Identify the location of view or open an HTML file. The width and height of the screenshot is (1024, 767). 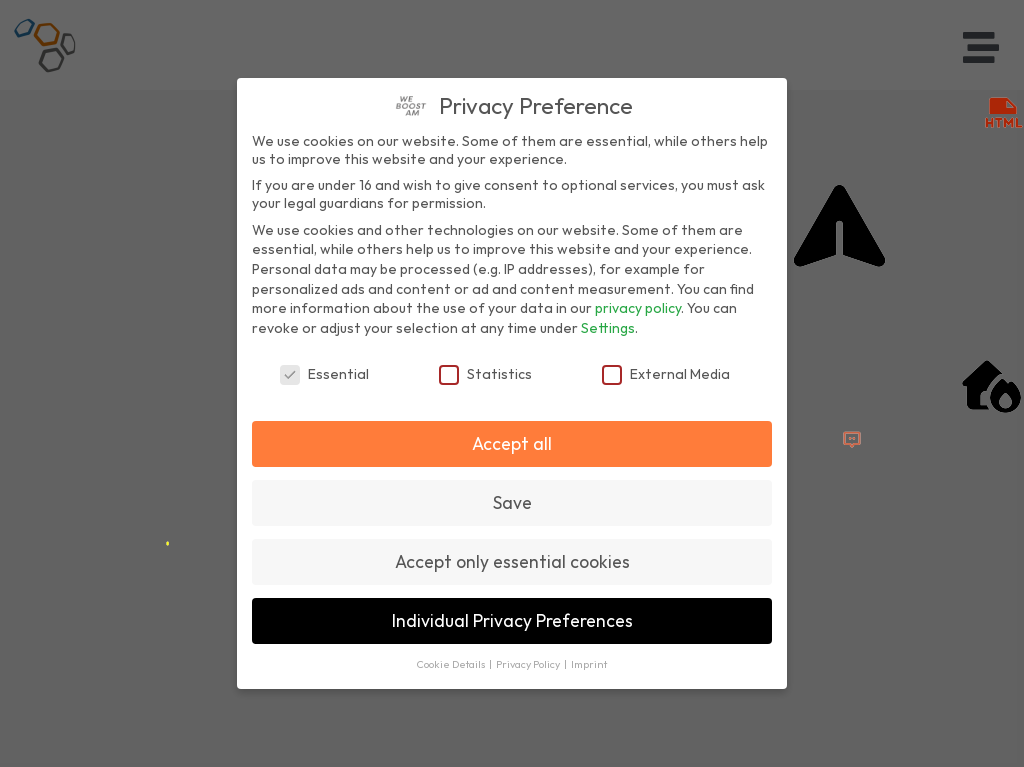
(1003, 114).